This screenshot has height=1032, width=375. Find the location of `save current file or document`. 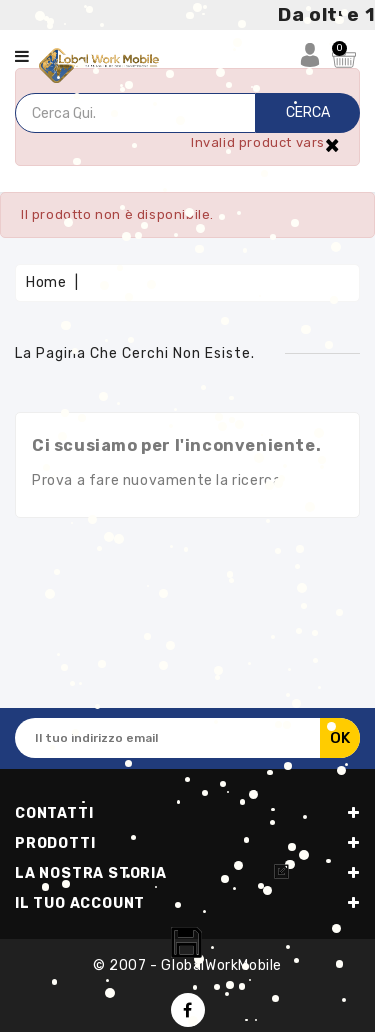

save current file or document is located at coordinates (186, 942).